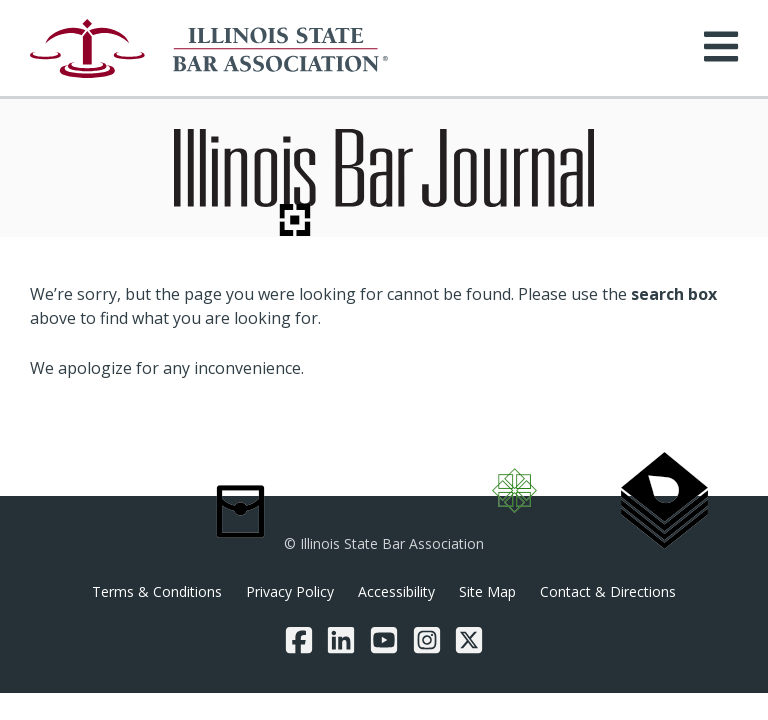 This screenshot has width=768, height=720. Describe the element at coordinates (514, 490) in the screenshot. I see `CentOS Linux distribution logo` at that location.